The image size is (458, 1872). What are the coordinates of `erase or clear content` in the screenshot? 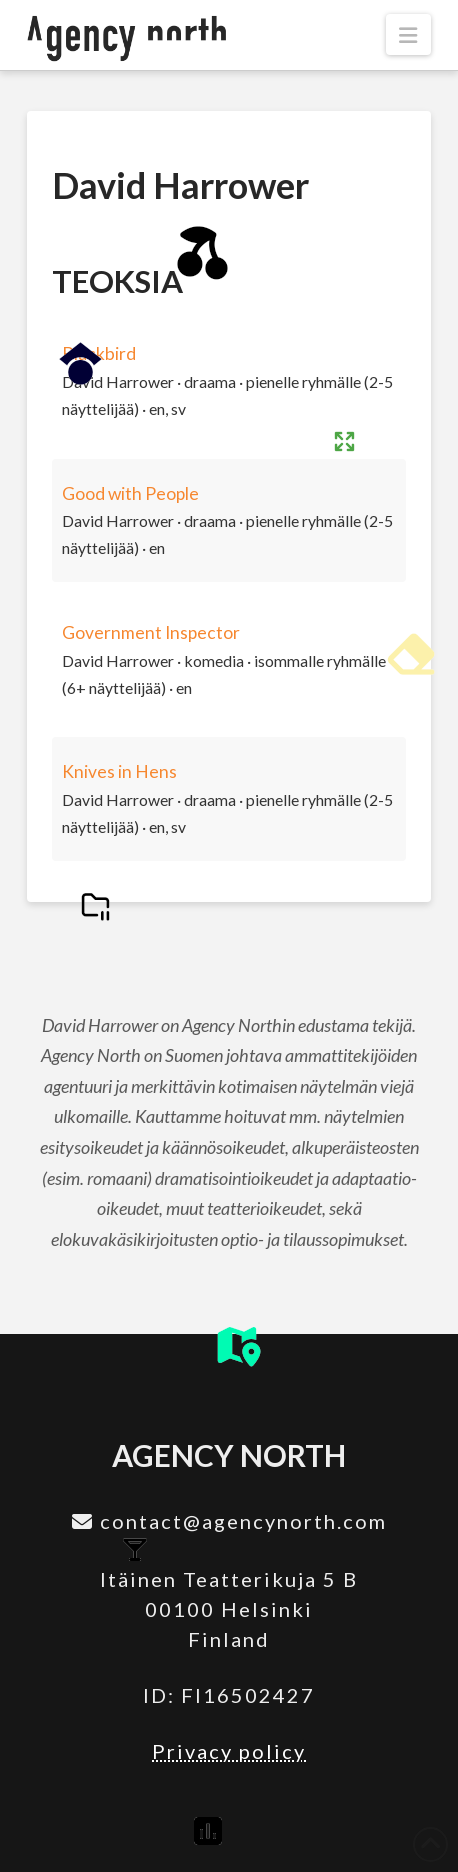 It's located at (412, 655).